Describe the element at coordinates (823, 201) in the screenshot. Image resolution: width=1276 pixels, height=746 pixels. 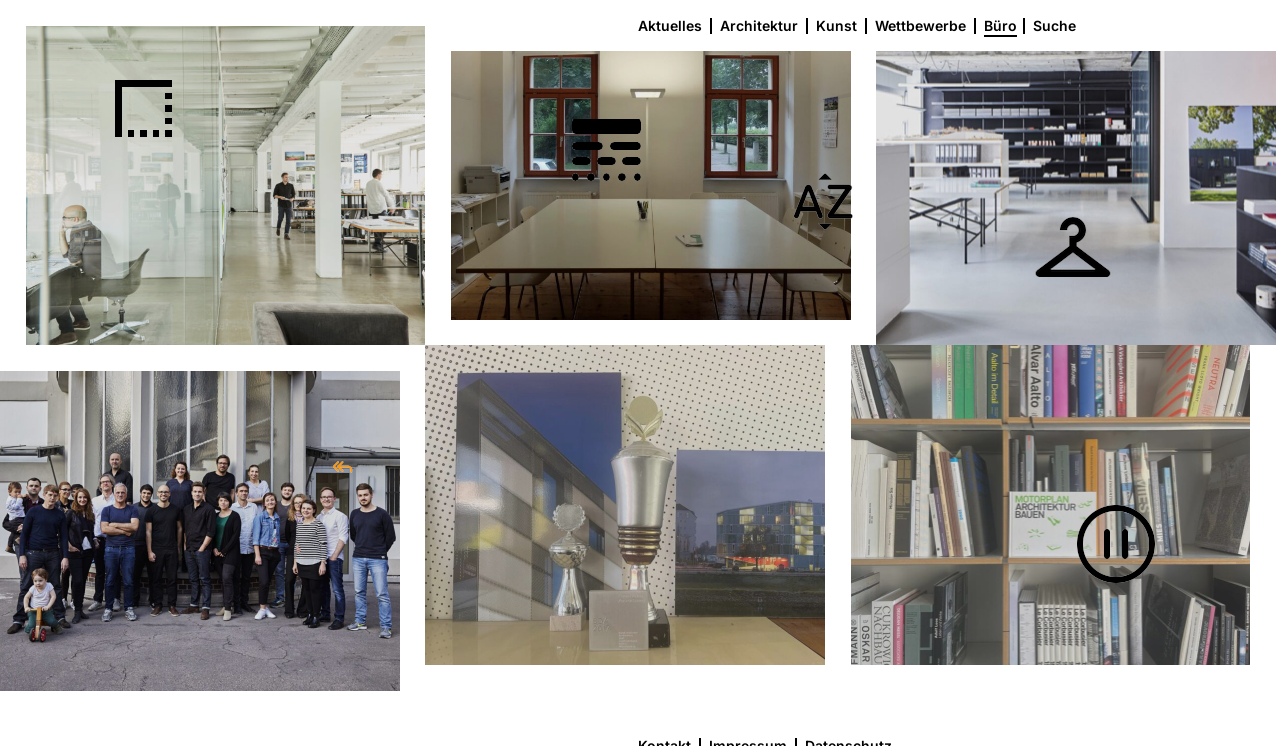
I see `sort items alphabetically` at that location.